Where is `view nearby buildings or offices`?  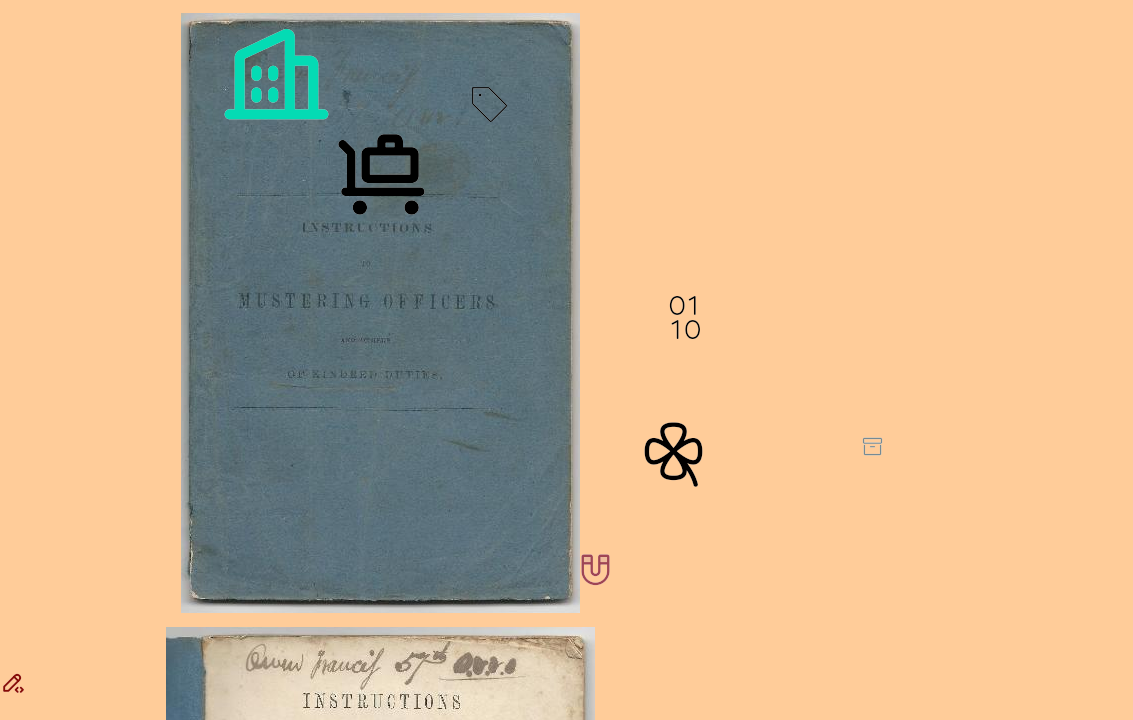
view nearby buildings or offices is located at coordinates (276, 77).